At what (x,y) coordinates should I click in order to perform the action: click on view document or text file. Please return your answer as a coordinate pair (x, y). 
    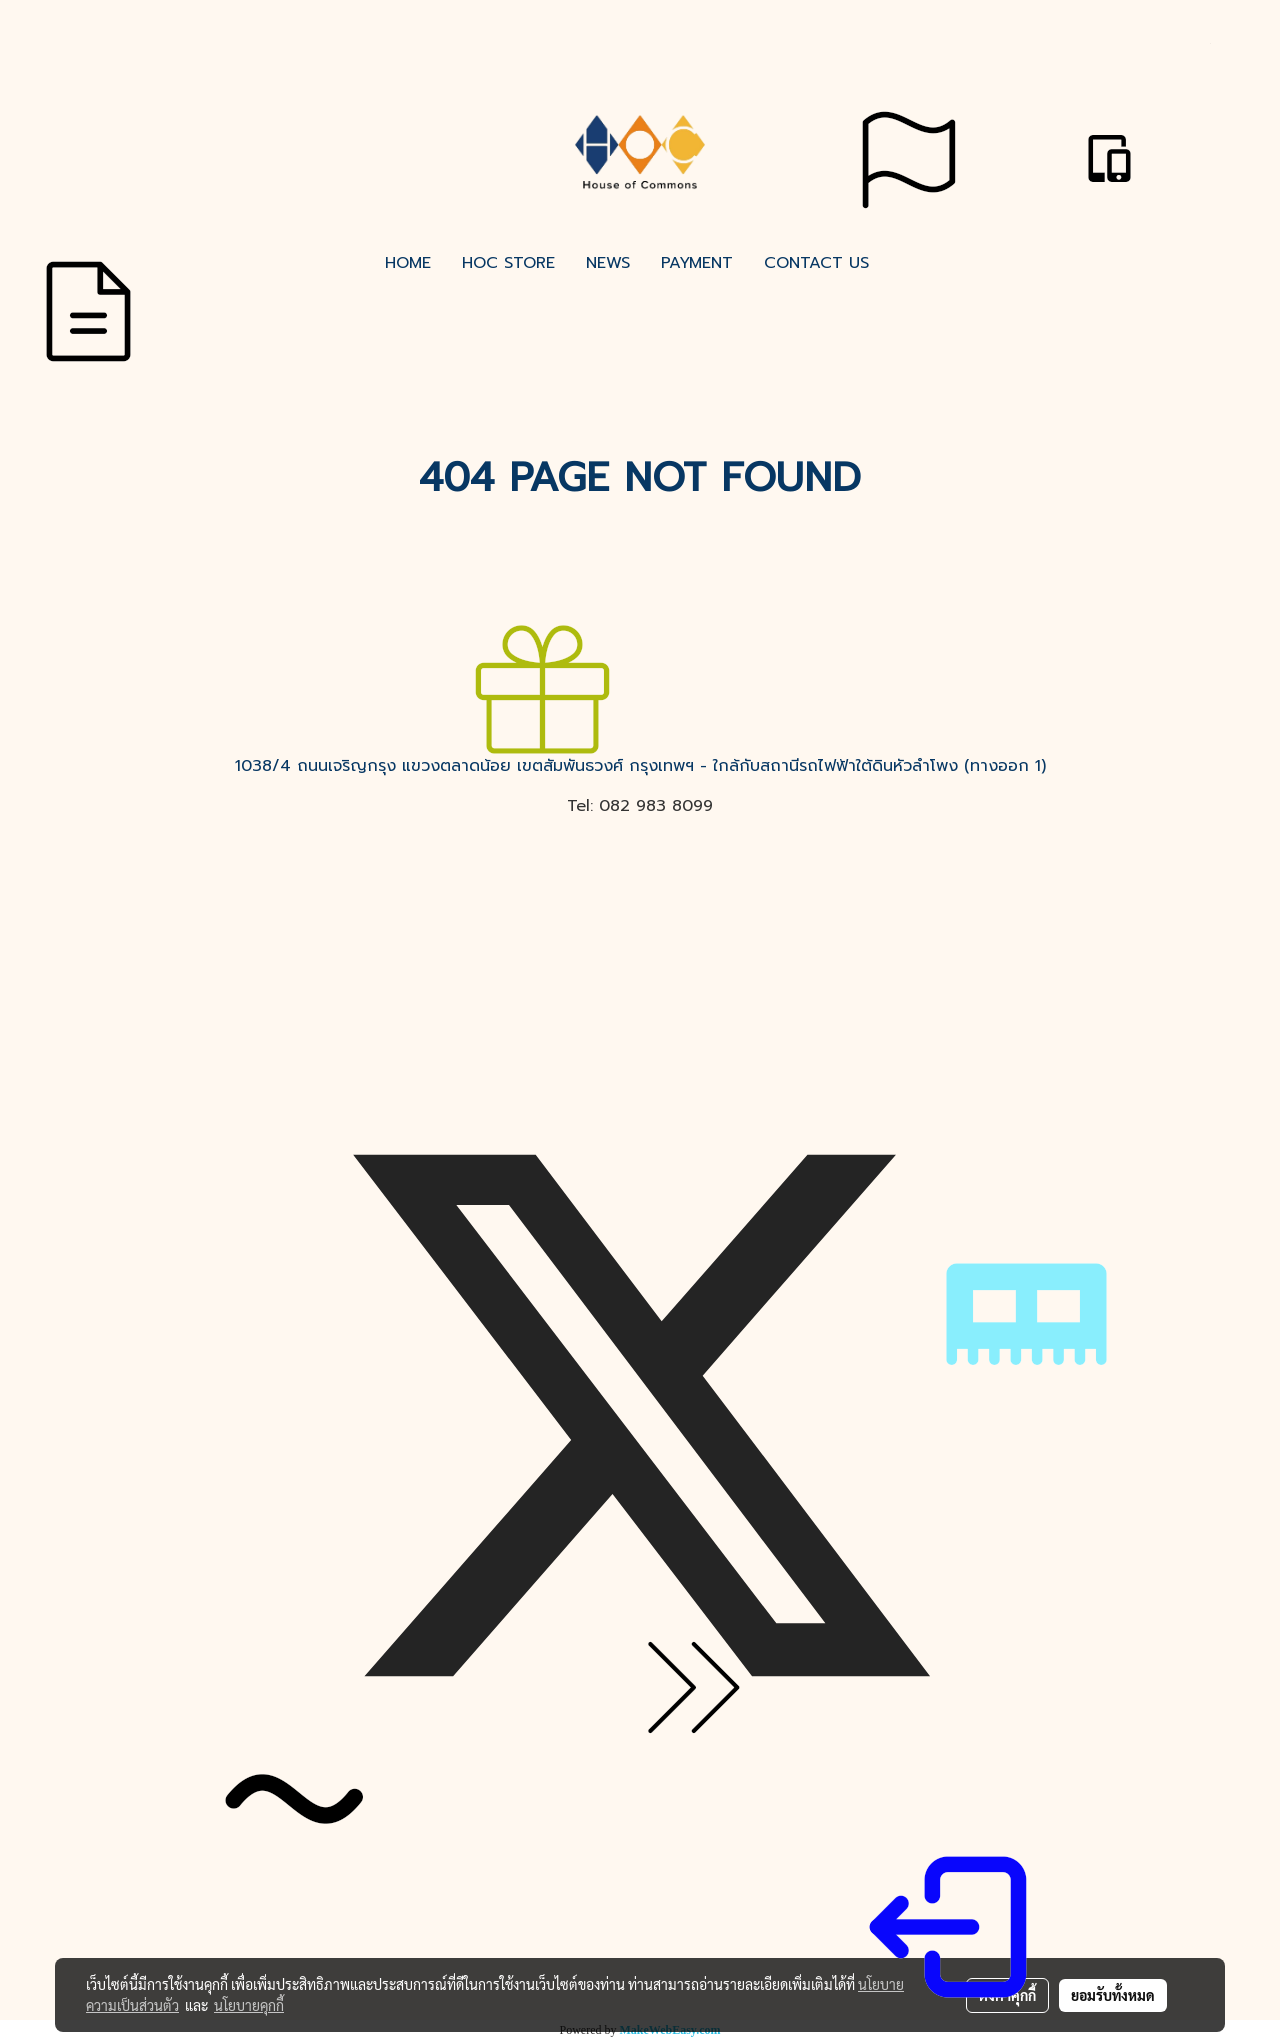
    Looking at the image, I should click on (88, 311).